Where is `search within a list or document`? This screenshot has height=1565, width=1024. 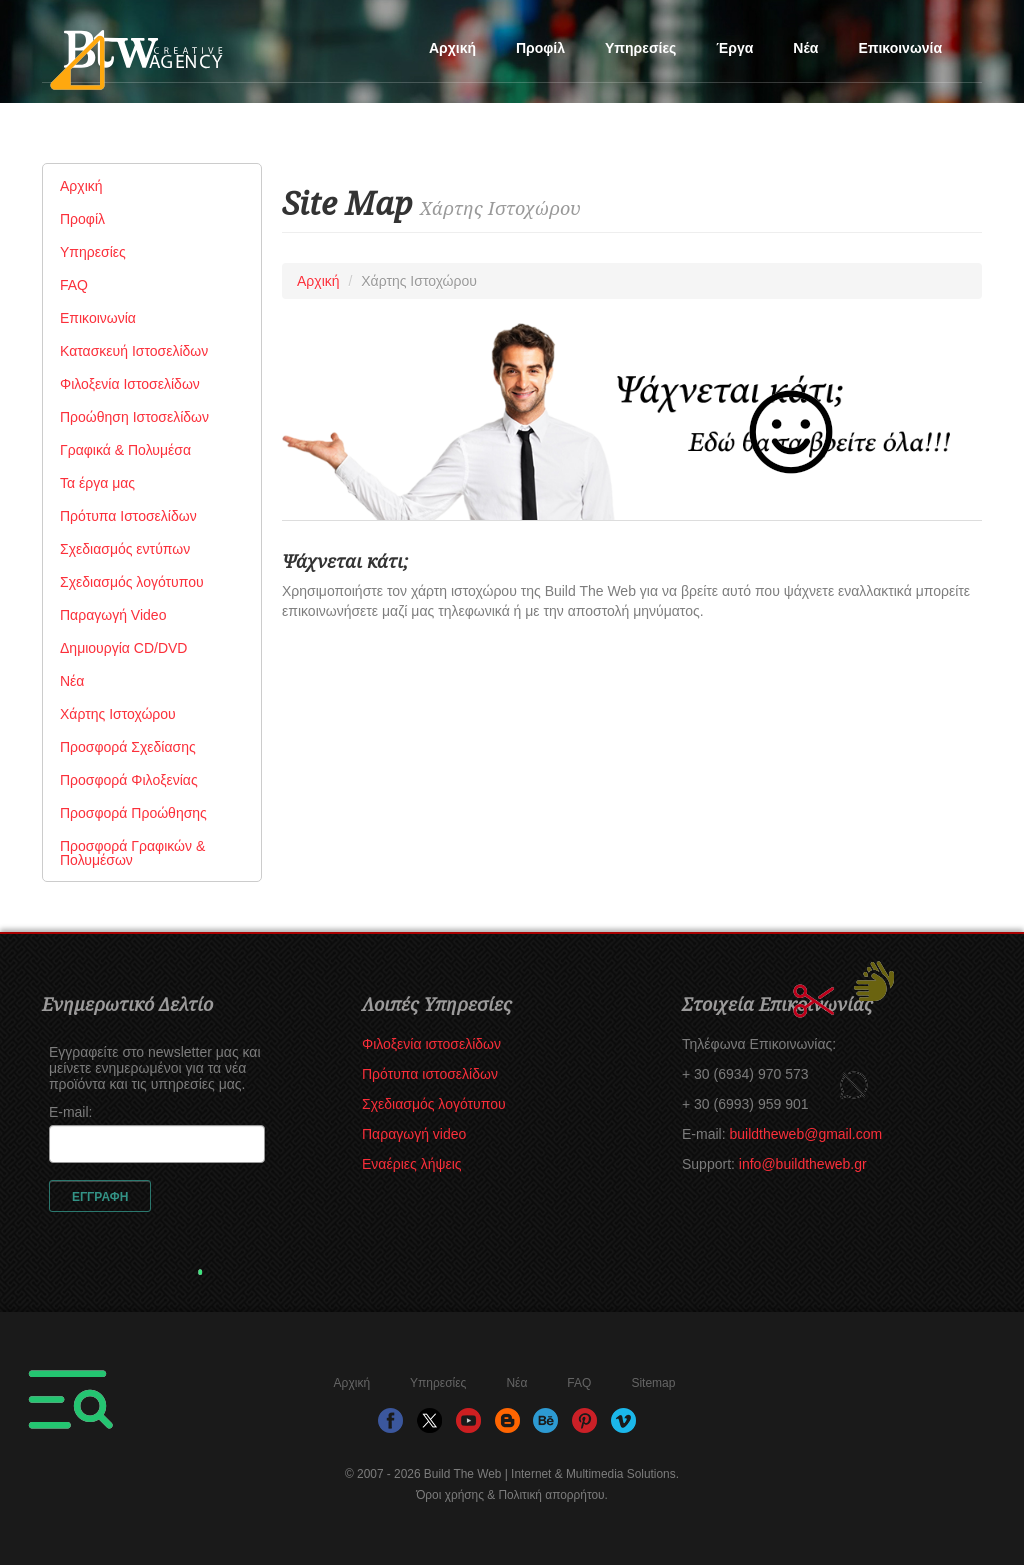 search within a list or document is located at coordinates (67, 1399).